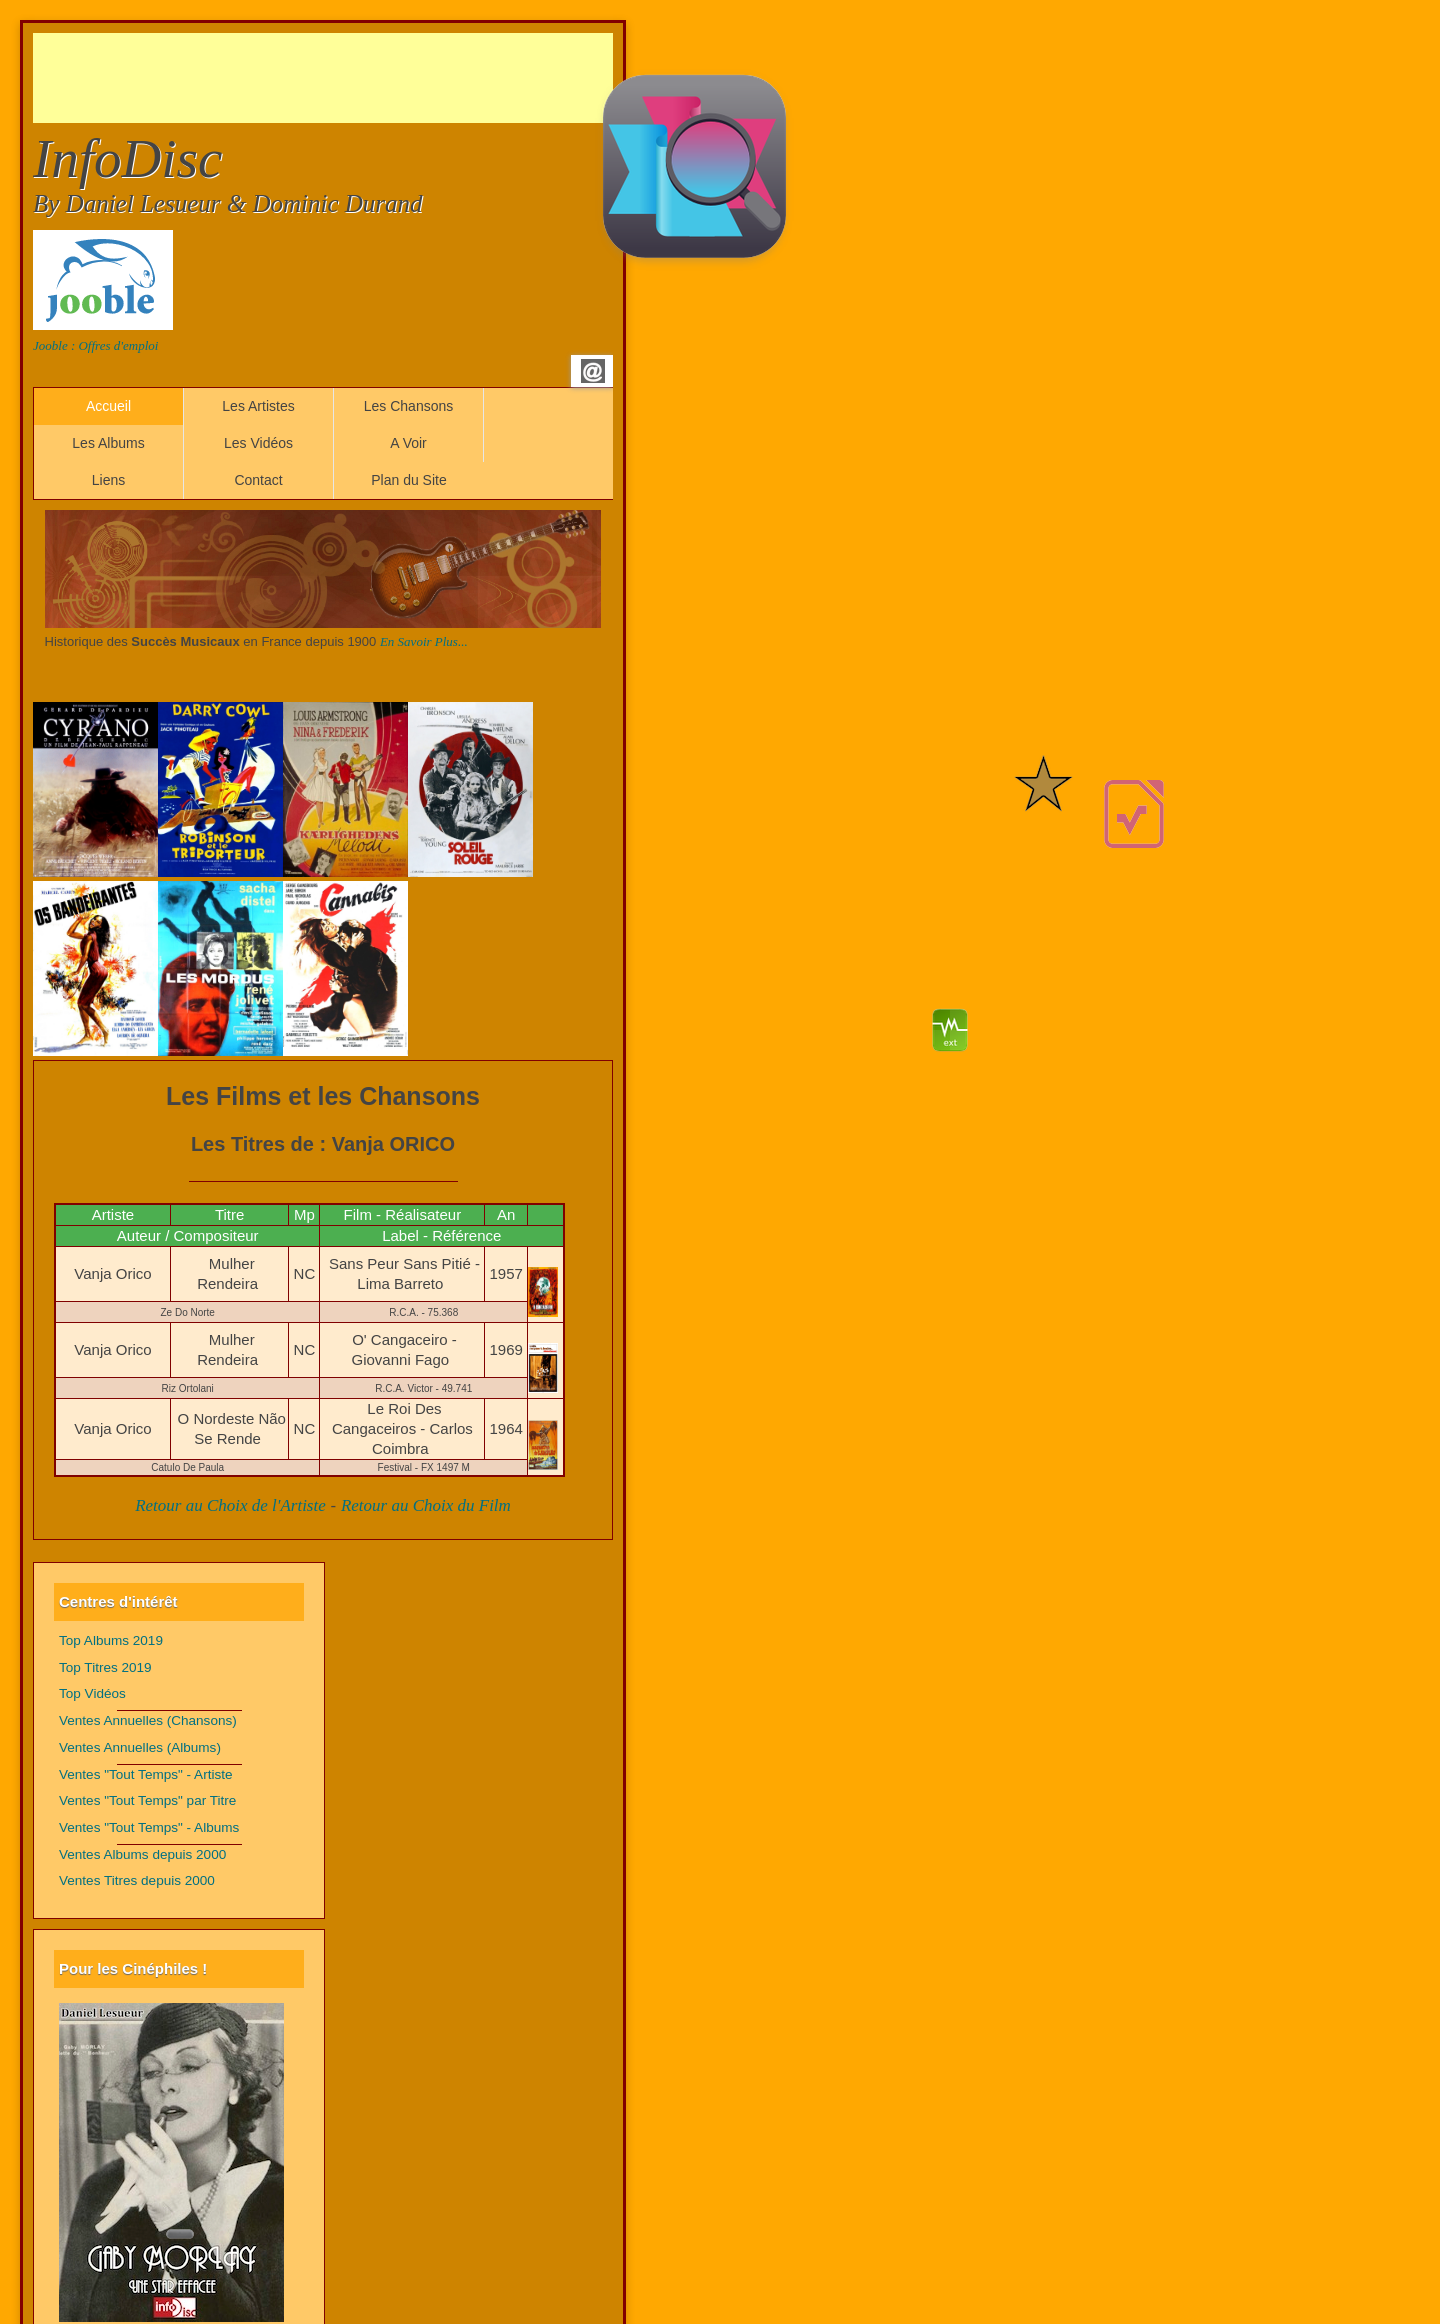 This screenshot has height=2324, width=1440. I want to click on virtualbox extension pack file, so click(950, 1030).